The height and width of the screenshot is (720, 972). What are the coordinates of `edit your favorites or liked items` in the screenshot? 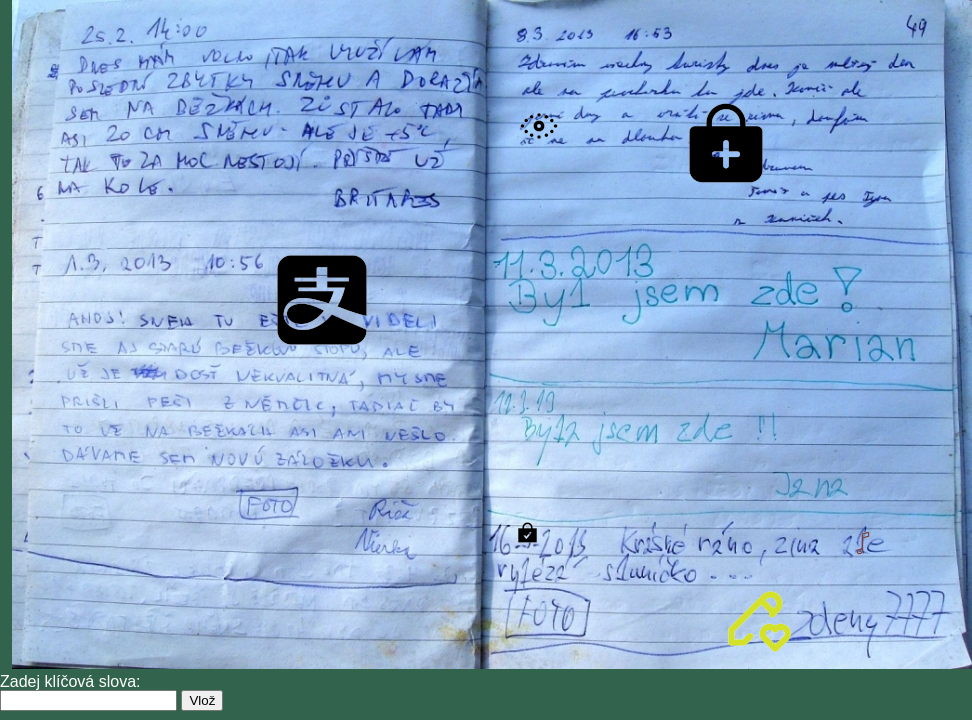 It's located at (756, 617).